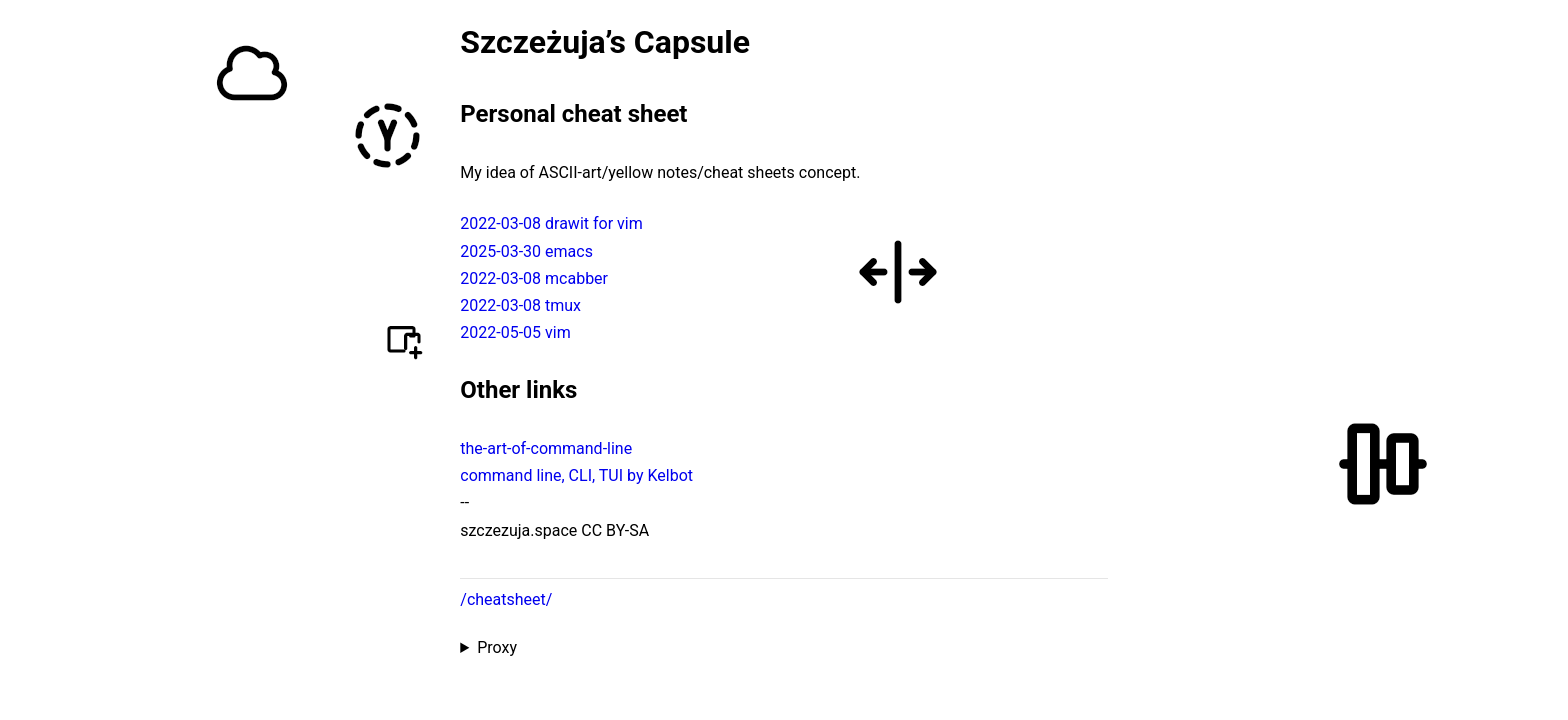 This screenshot has height=720, width=1568. I want to click on indicates a pending or in-progress status for item Y, so click(387, 135).